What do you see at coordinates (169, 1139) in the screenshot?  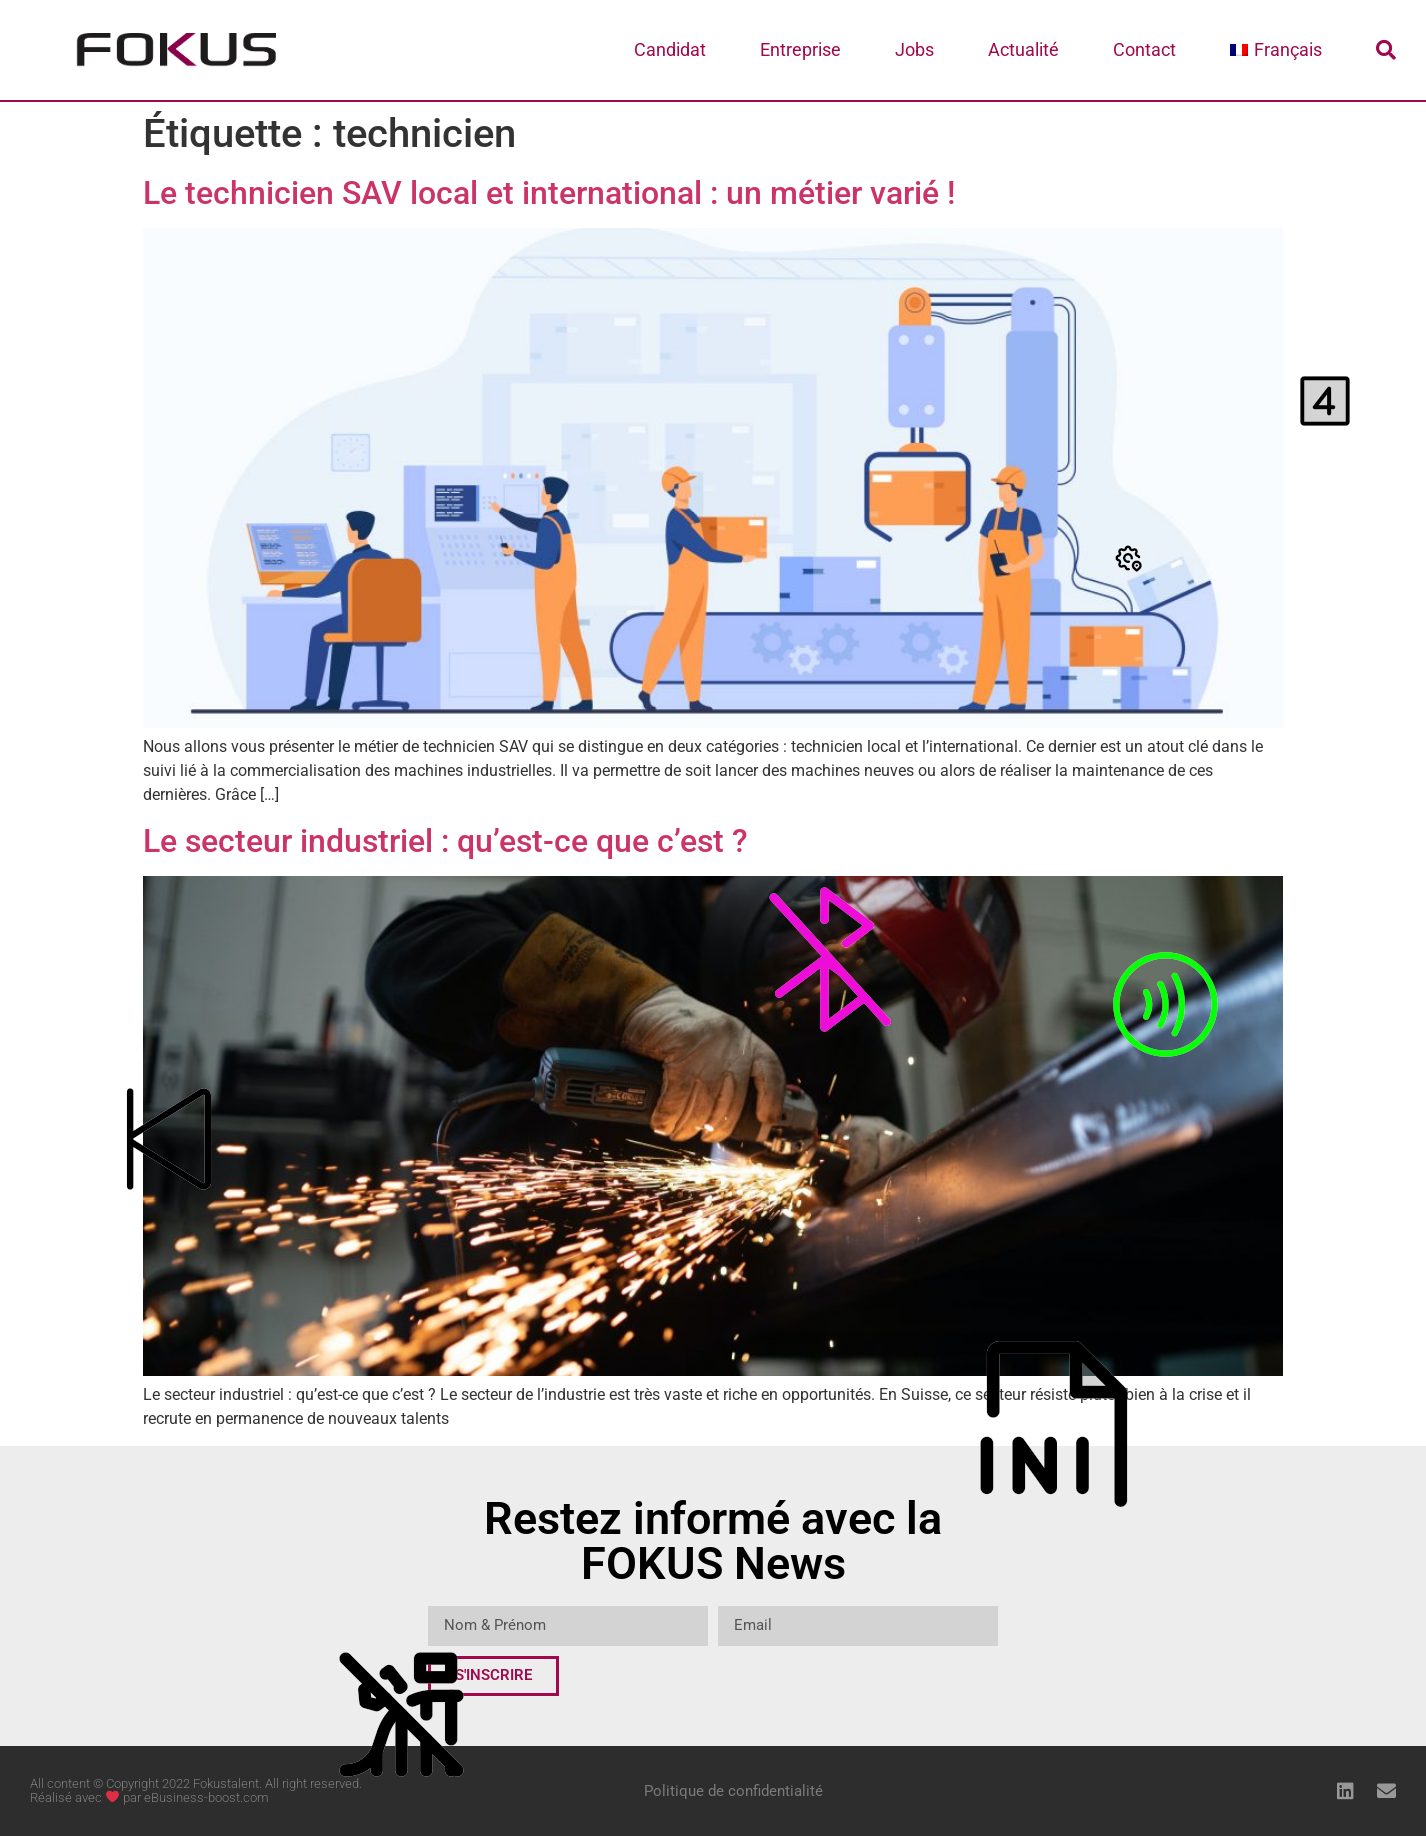 I see `skip to previous track` at bounding box center [169, 1139].